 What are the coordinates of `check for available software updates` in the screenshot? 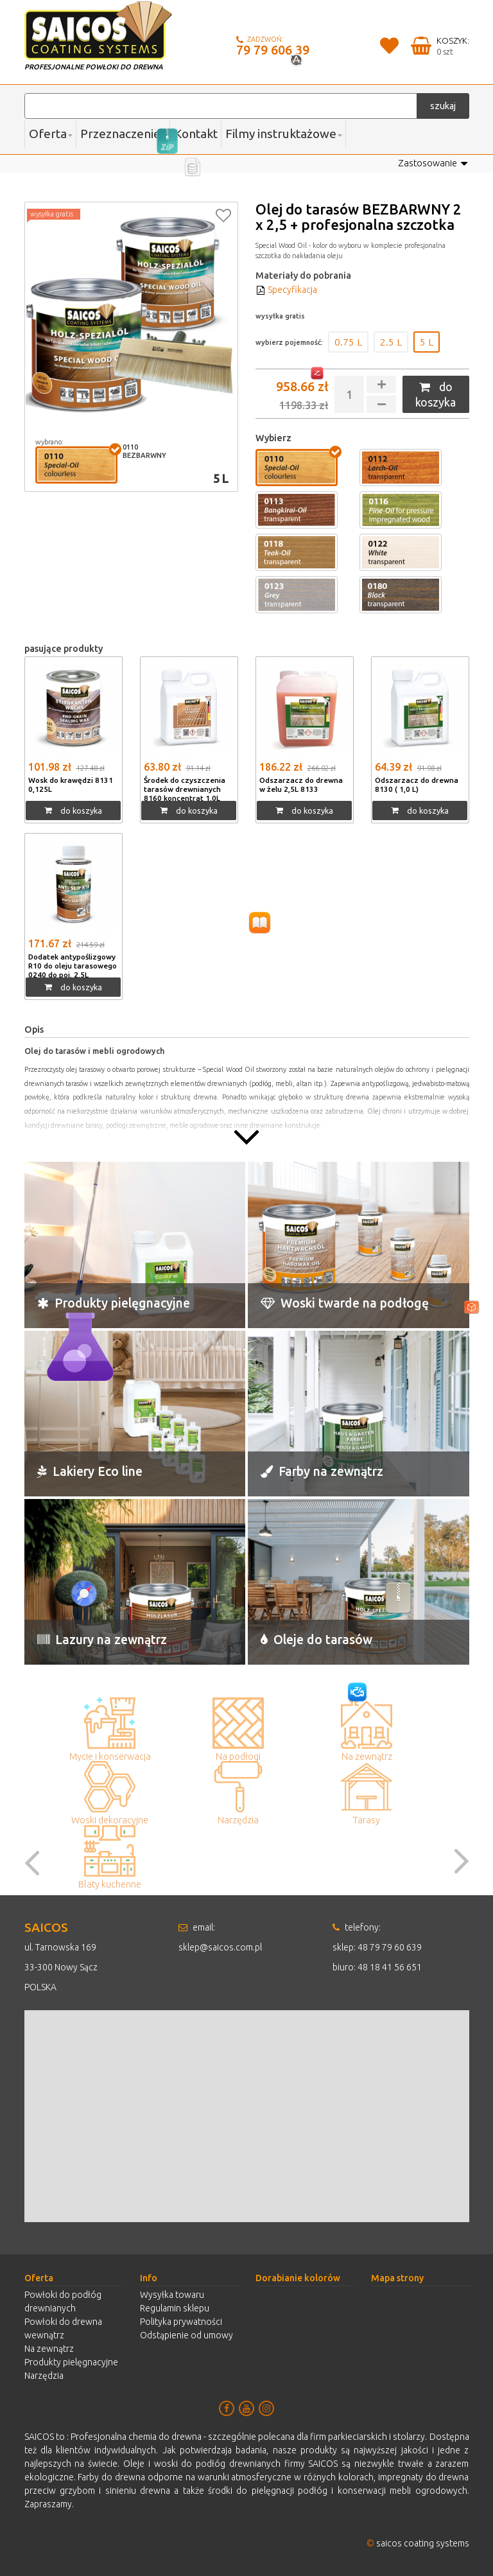 It's located at (296, 60).